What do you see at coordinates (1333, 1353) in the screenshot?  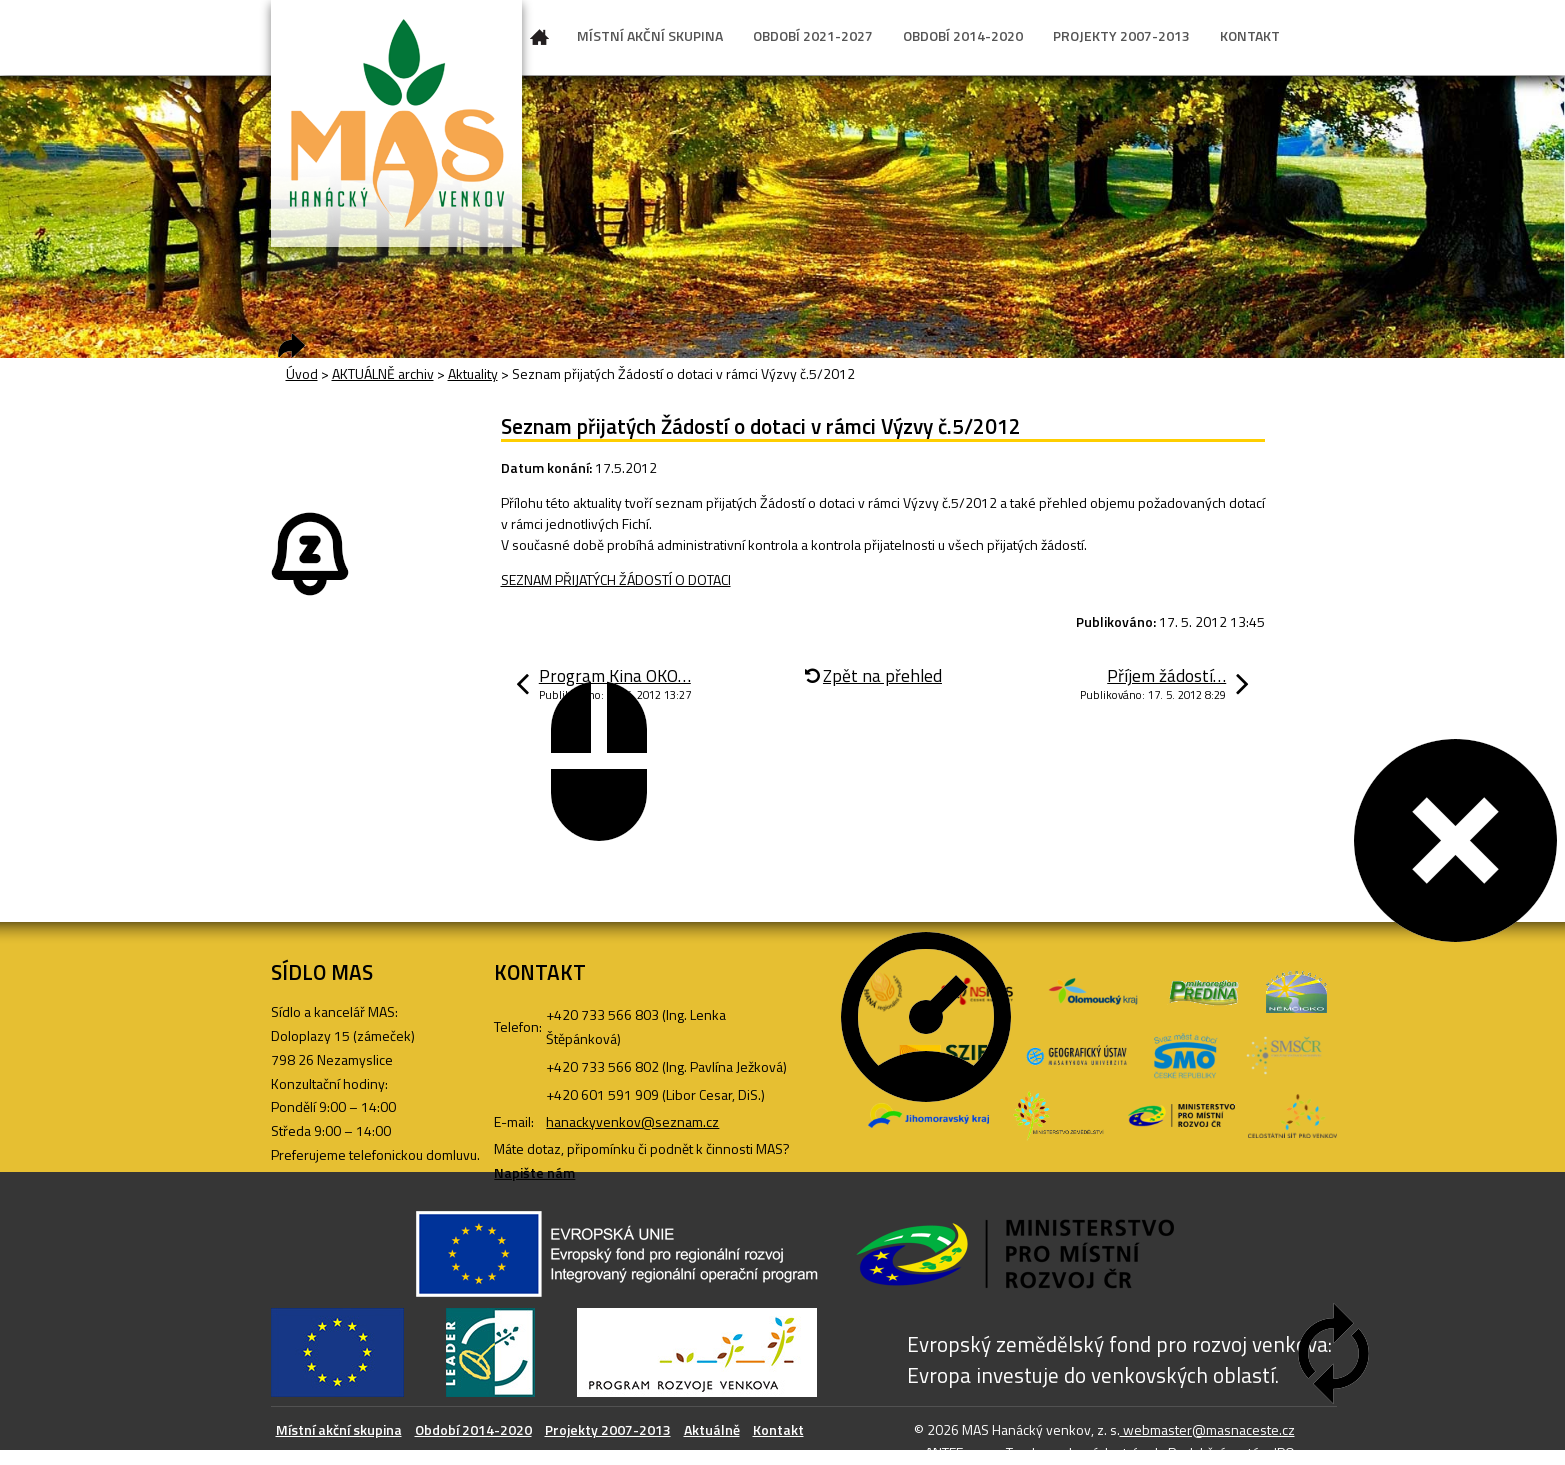 I see `refresh the current page or content` at bounding box center [1333, 1353].